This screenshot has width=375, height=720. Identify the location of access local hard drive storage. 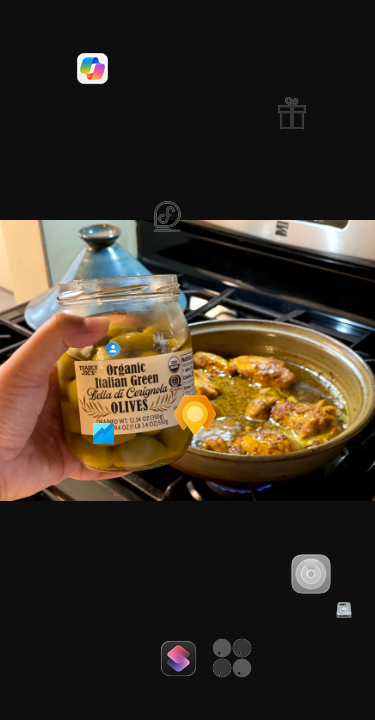
(344, 610).